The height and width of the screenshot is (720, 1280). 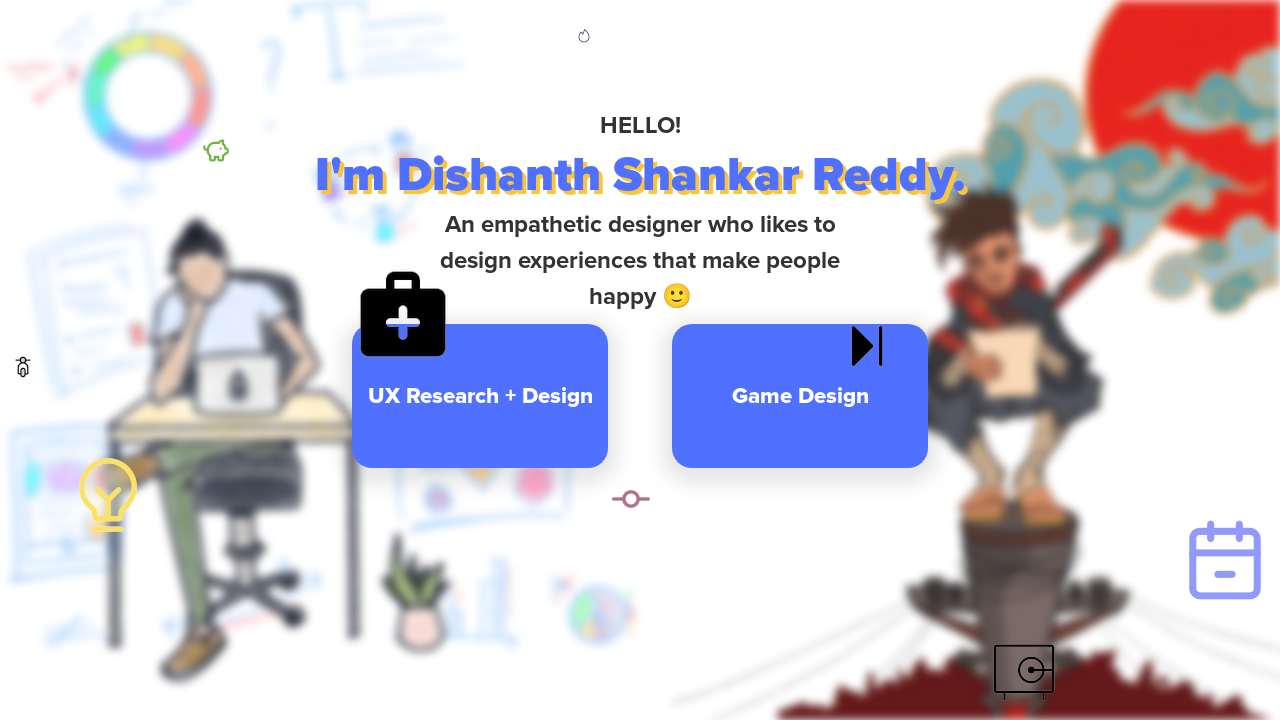 What do you see at coordinates (584, 36) in the screenshot?
I see `indicates trending or popular content` at bounding box center [584, 36].